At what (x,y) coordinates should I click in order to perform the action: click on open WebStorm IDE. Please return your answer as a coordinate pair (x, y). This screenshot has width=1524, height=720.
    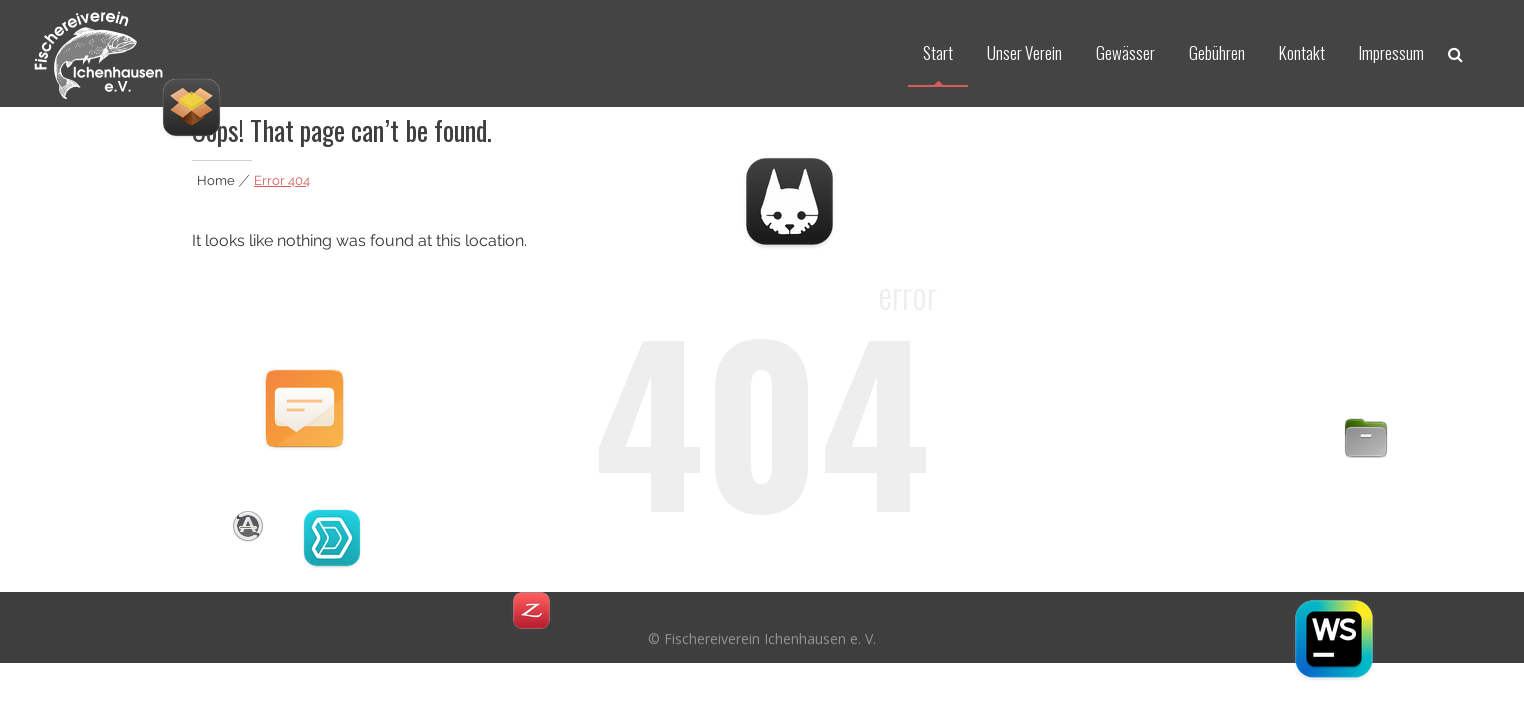
    Looking at the image, I should click on (1334, 639).